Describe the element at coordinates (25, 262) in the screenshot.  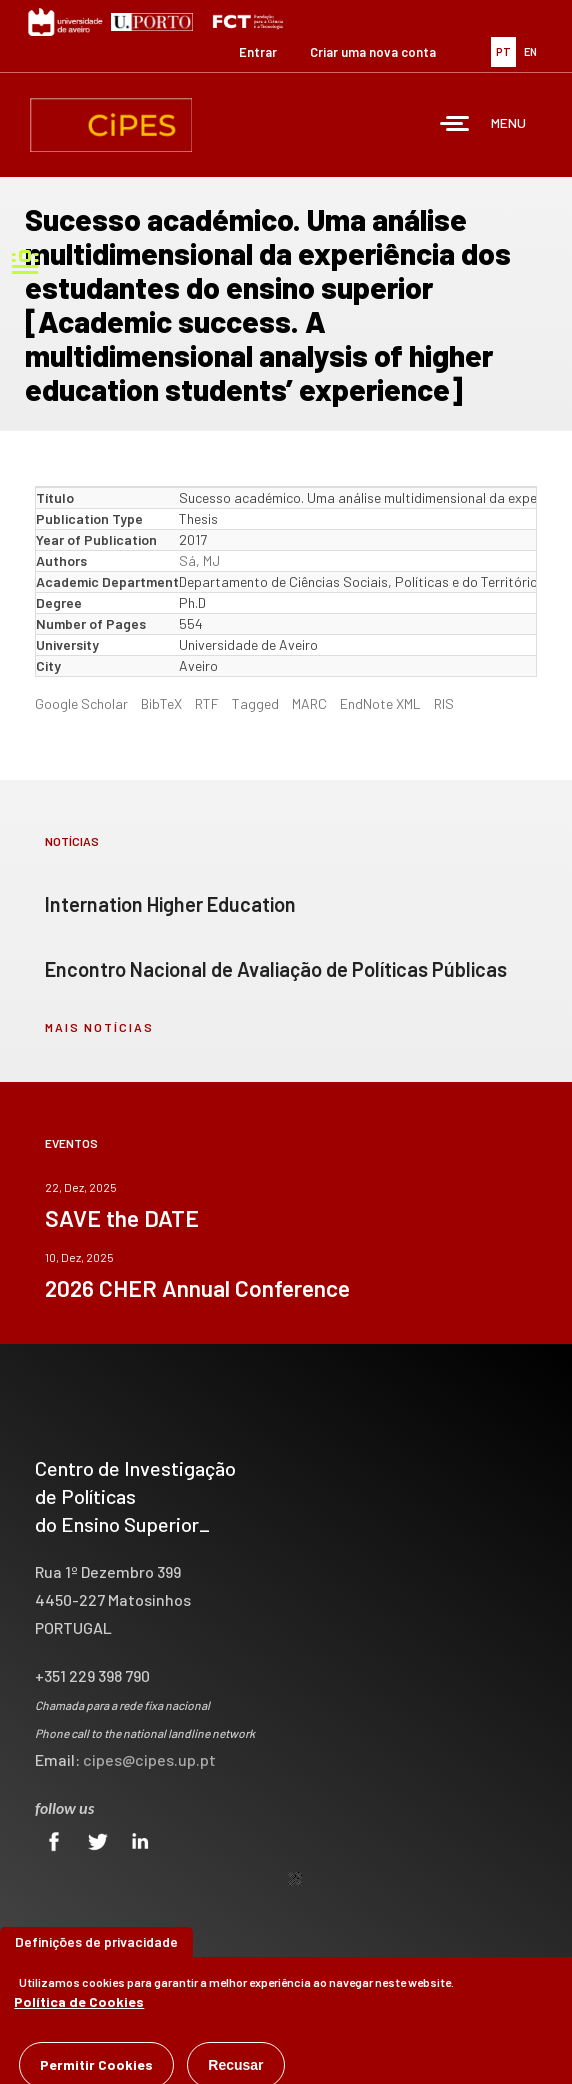
I see `center-align an element within its container` at that location.